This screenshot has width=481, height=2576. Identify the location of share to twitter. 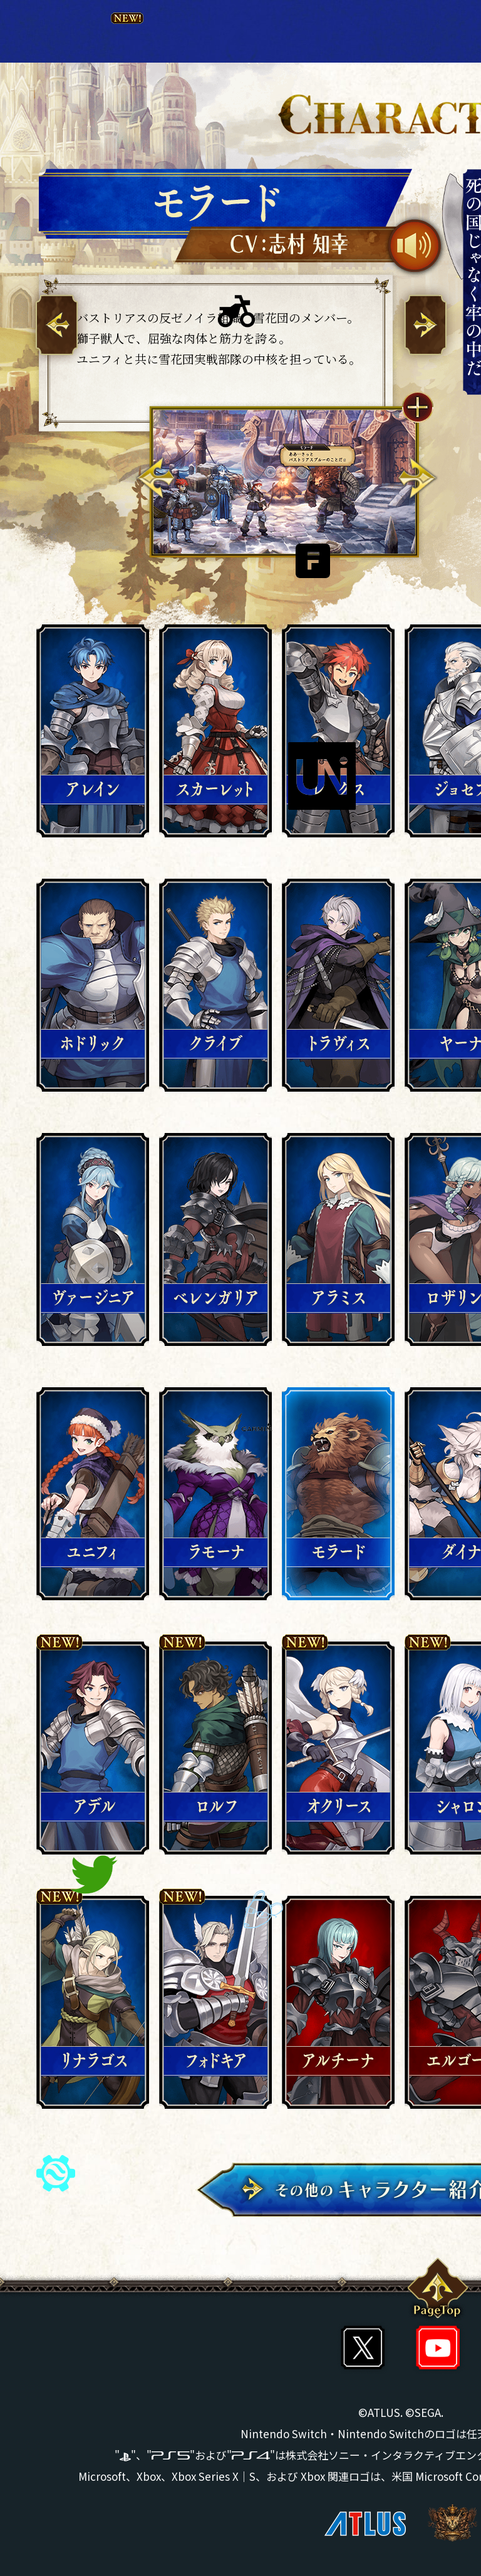
(94, 1875).